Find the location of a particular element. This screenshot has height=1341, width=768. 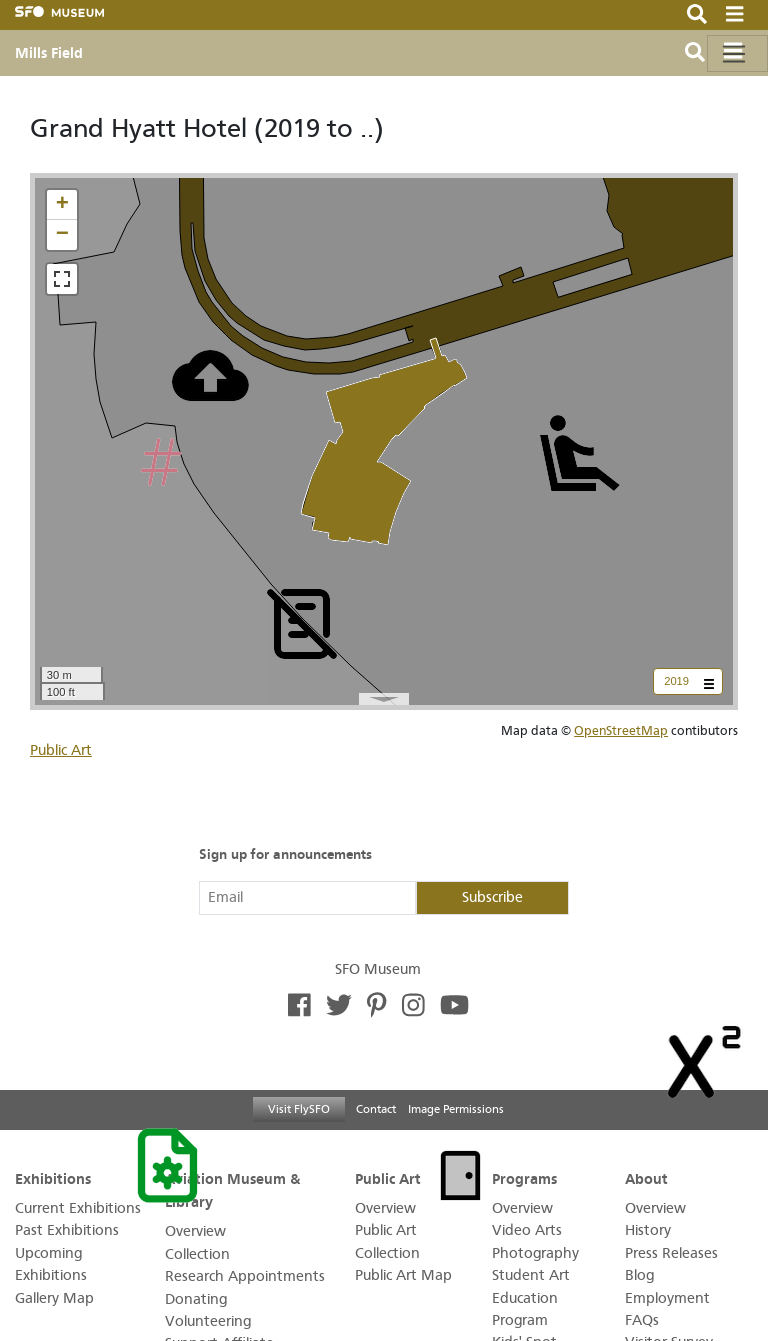

select extra legroom or recline seating is located at coordinates (580, 455).